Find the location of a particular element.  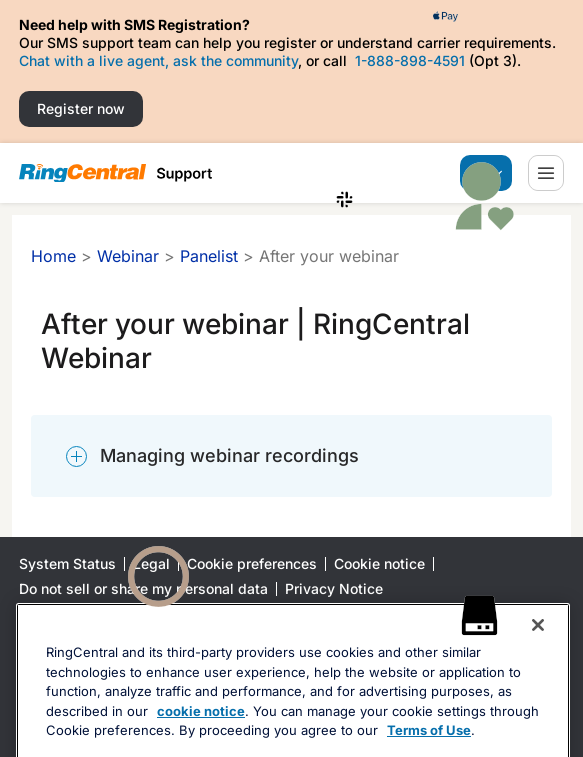

pay with Apple Pay is located at coordinates (445, 16).